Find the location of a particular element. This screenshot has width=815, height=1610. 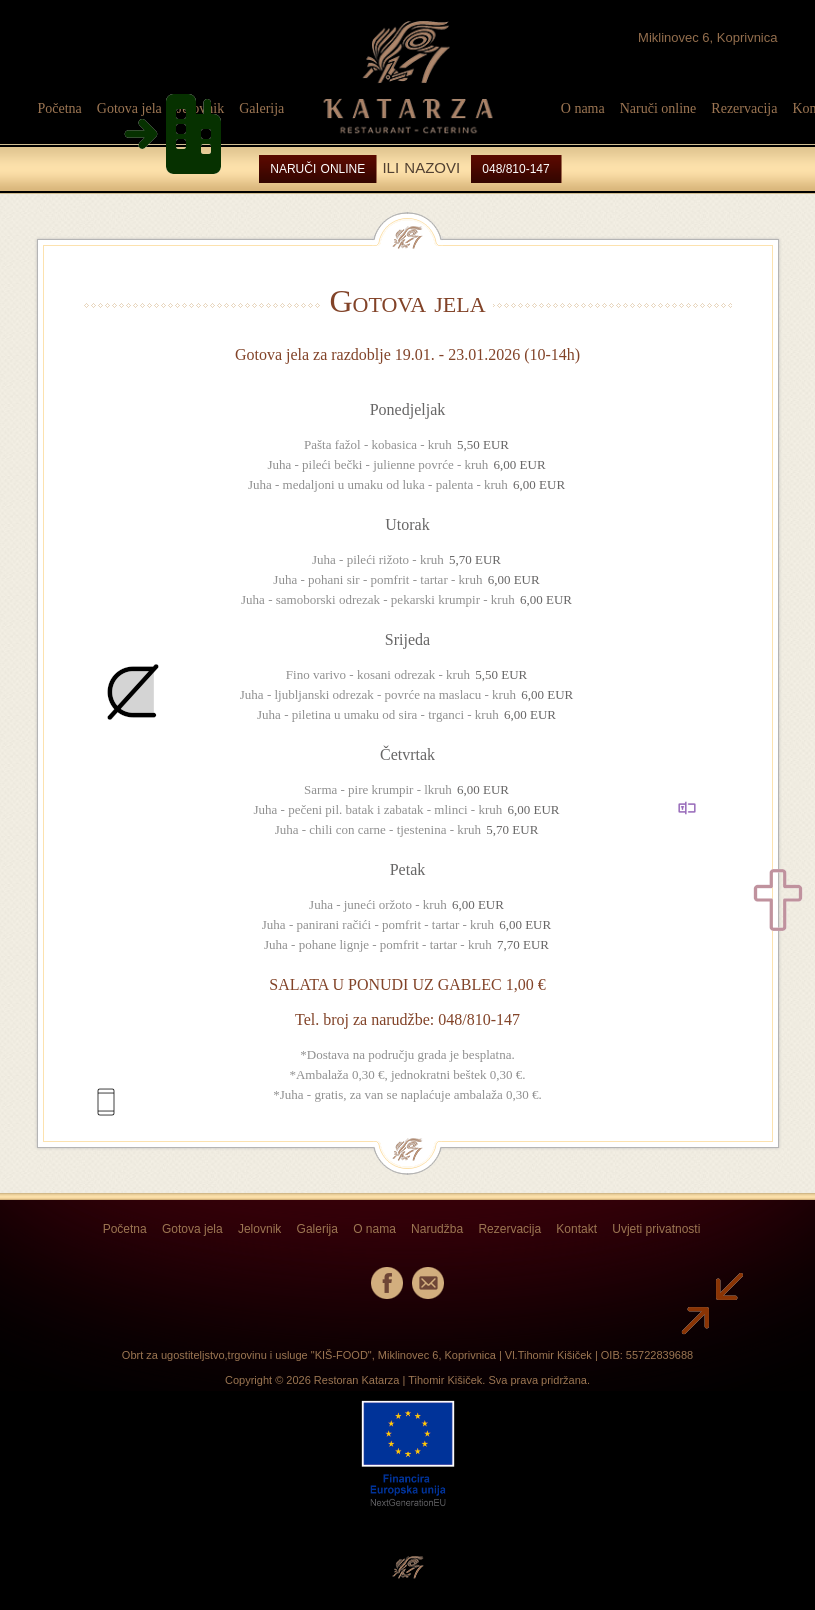

access mobile device settings is located at coordinates (106, 1102).